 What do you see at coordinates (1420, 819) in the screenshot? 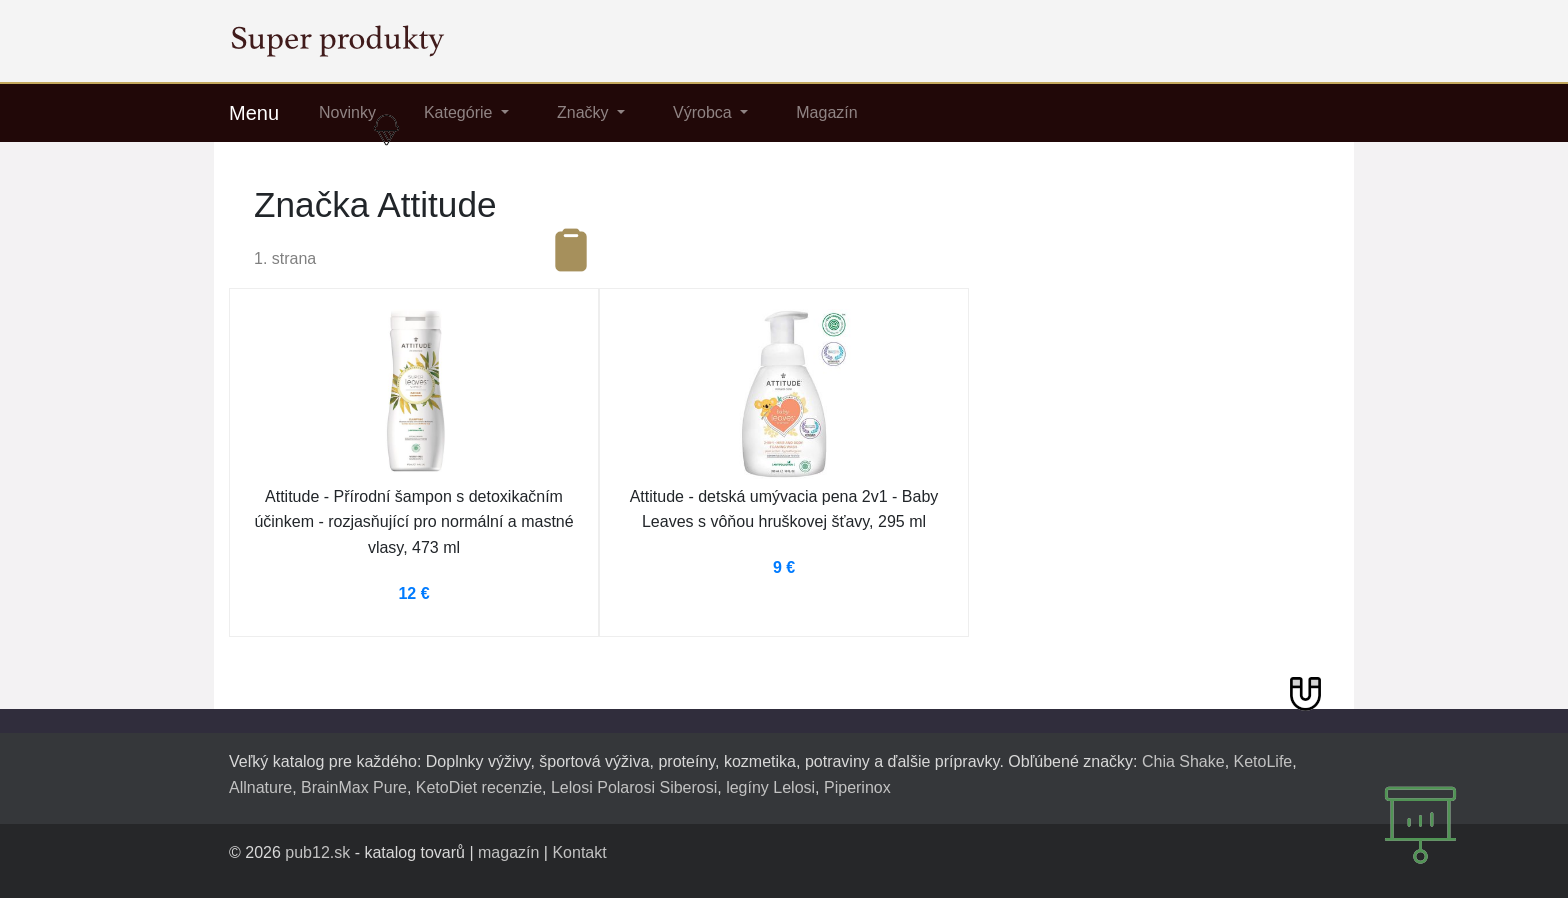
I see `view presentation with data charts` at bounding box center [1420, 819].